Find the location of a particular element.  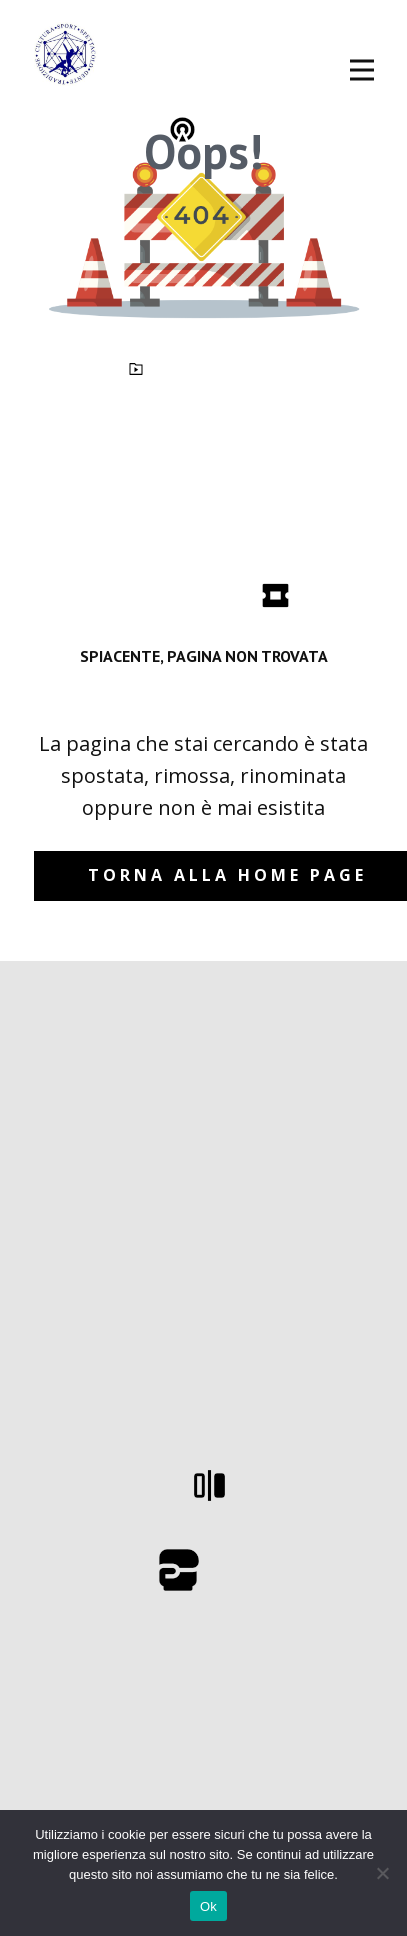

flip image horizontally is located at coordinates (209, 1485).